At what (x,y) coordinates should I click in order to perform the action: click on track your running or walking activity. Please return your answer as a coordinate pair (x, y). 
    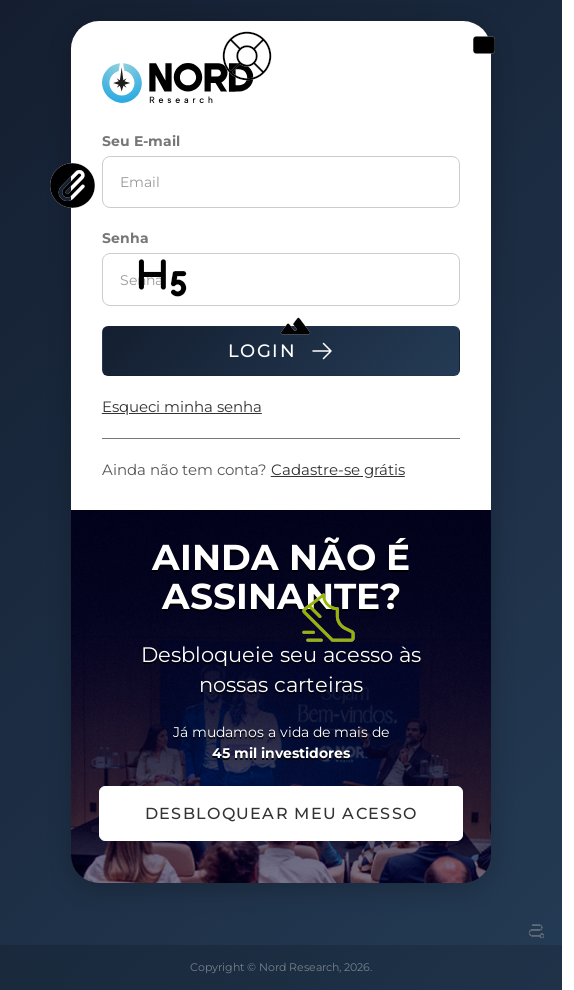
    Looking at the image, I should click on (327, 620).